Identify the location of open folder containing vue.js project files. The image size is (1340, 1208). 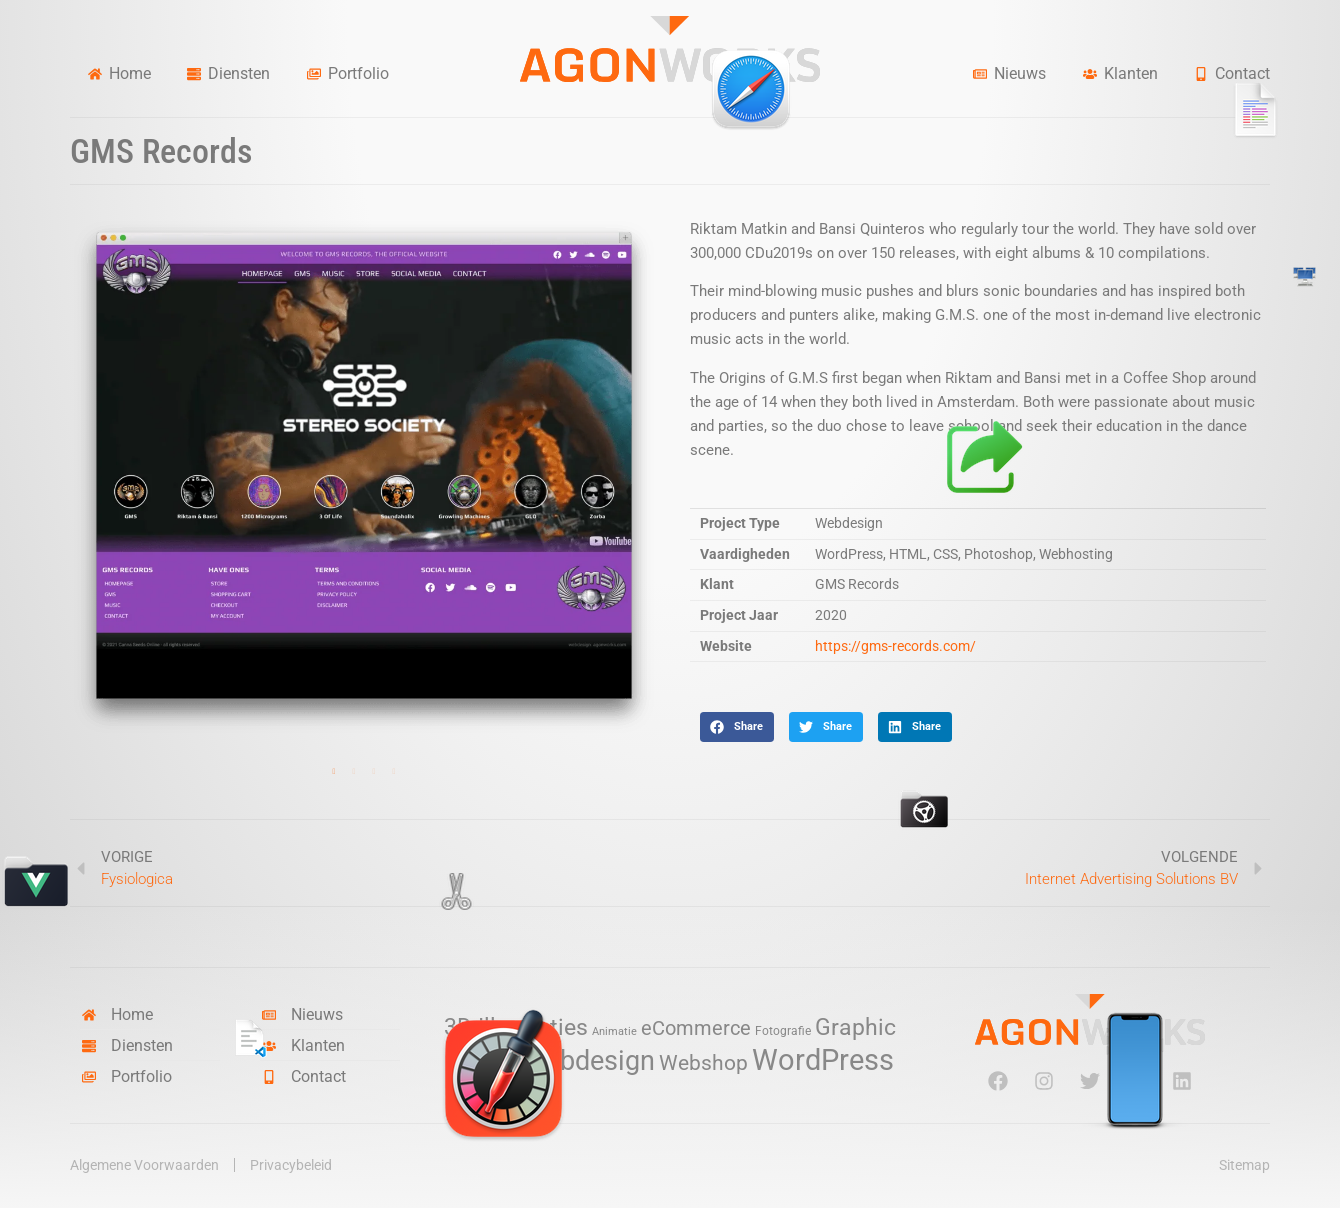
(36, 883).